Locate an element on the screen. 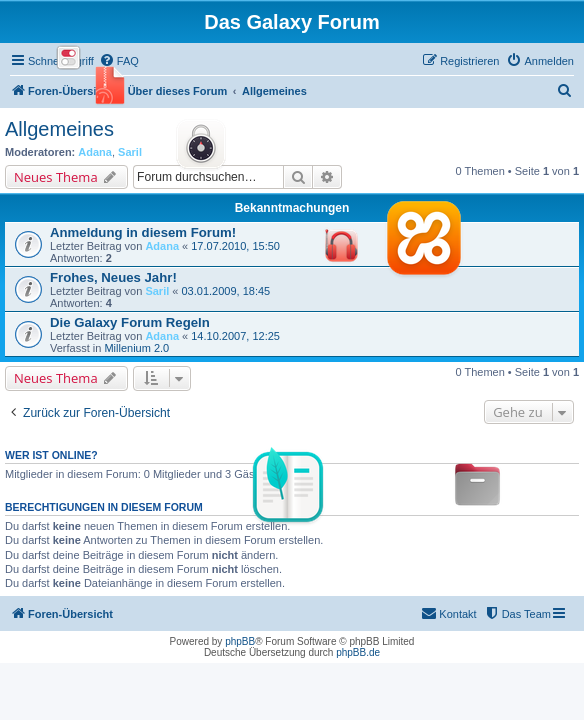 This screenshot has width=584, height=720. open two-factor authentication app is located at coordinates (201, 144).